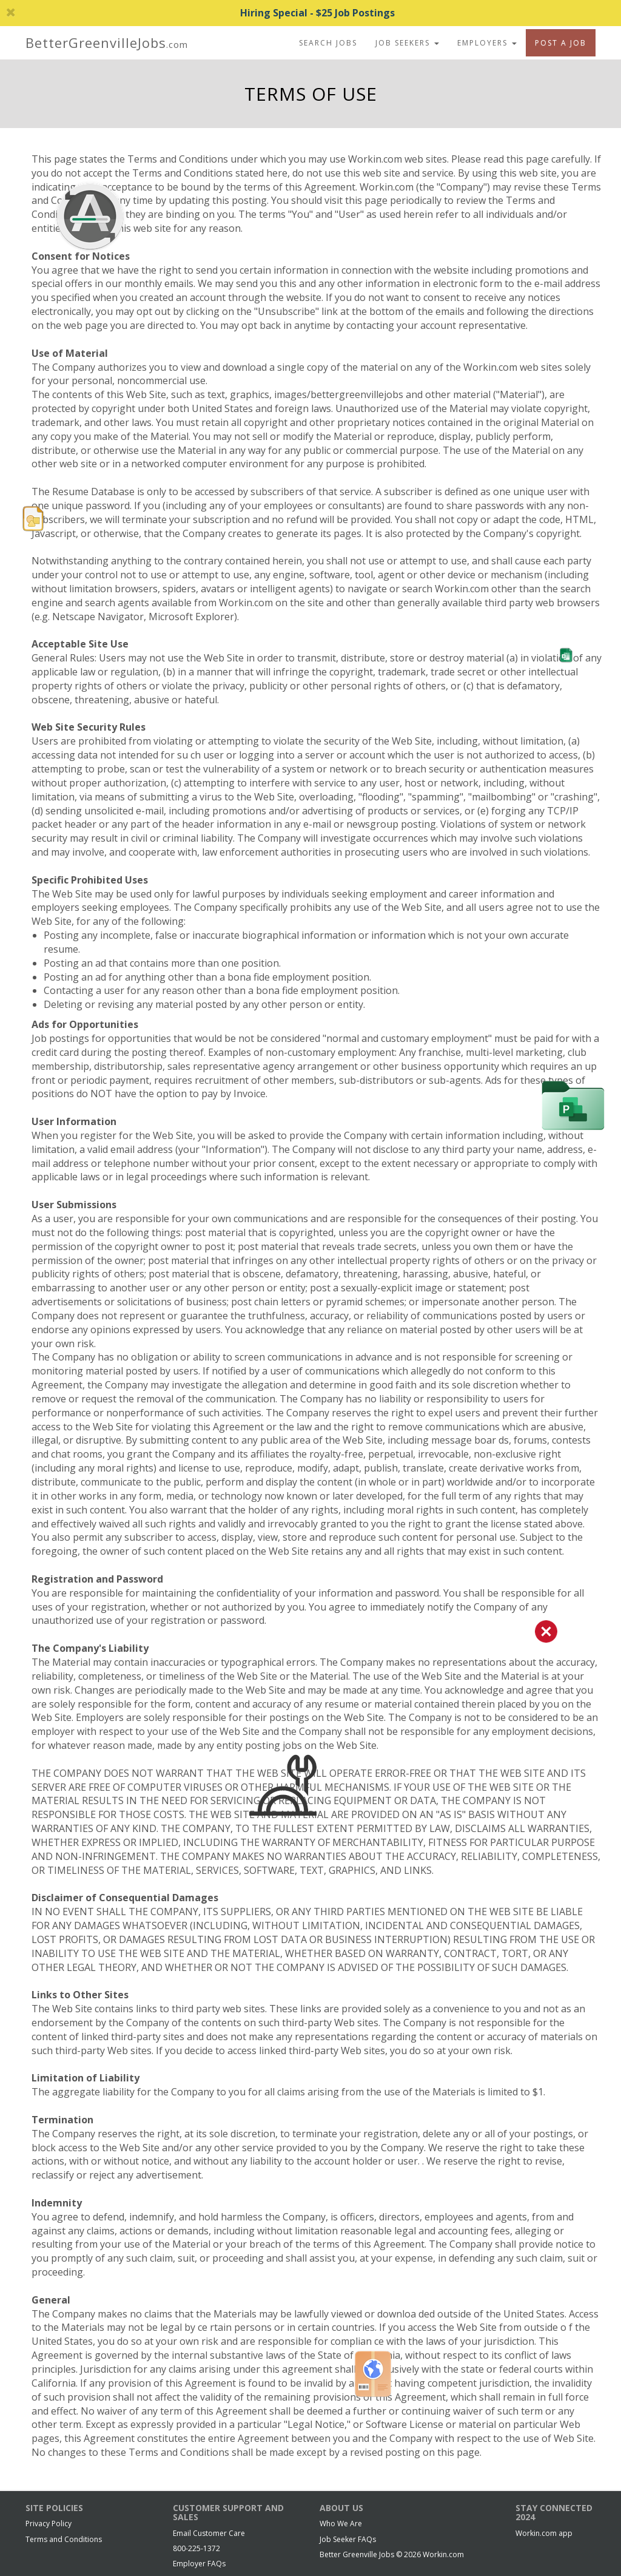 The width and height of the screenshot is (621, 2576). Describe the element at coordinates (283, 1786) in the screenshot. I see `access engineering or developer tools` at that location.